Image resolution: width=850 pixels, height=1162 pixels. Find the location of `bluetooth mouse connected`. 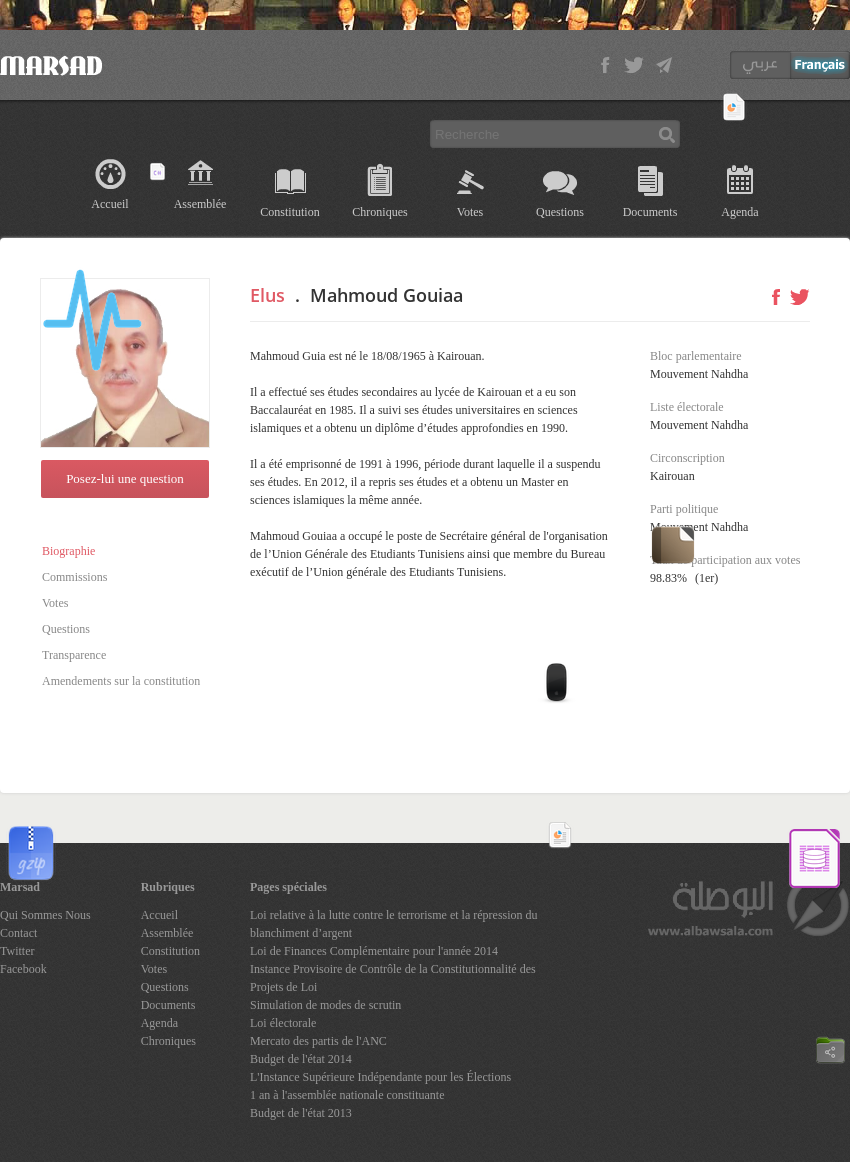

bluetooth mouse connected is located at coordinates (556, 683).